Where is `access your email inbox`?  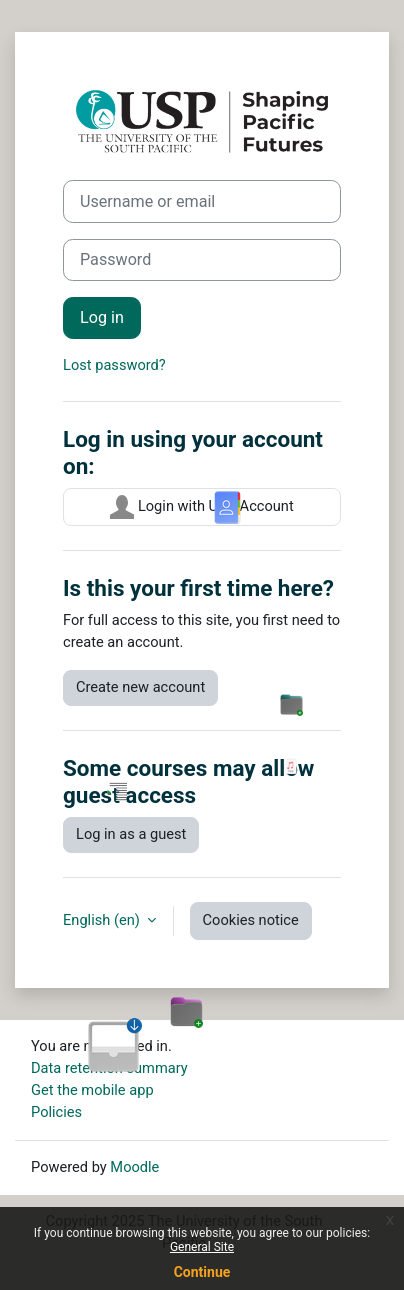 access your email inbox is located at coordinates (113, 1046).